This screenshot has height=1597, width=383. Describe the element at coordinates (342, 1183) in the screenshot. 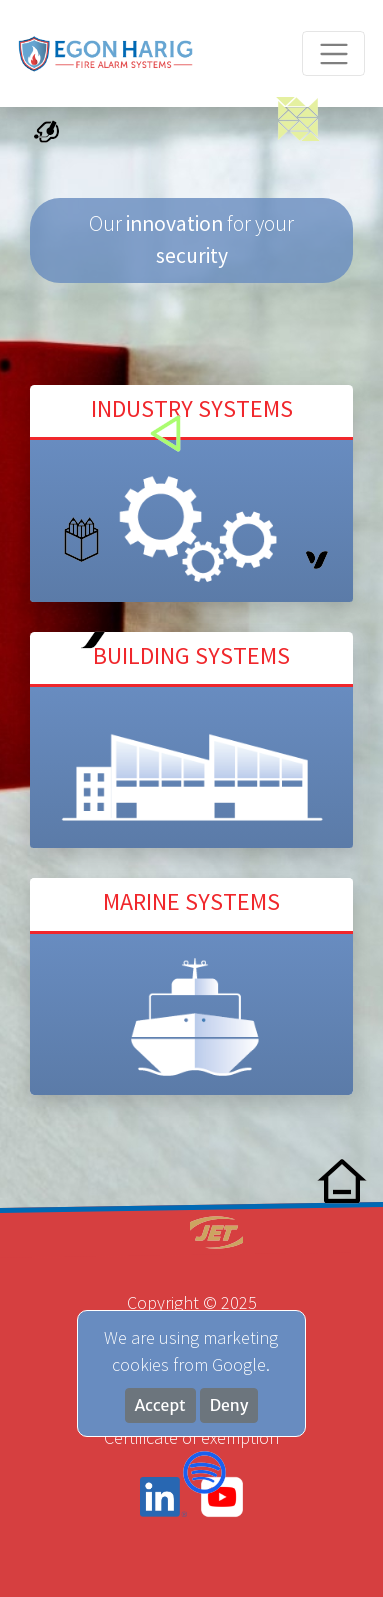

I see `navigate to home screen` at that location.